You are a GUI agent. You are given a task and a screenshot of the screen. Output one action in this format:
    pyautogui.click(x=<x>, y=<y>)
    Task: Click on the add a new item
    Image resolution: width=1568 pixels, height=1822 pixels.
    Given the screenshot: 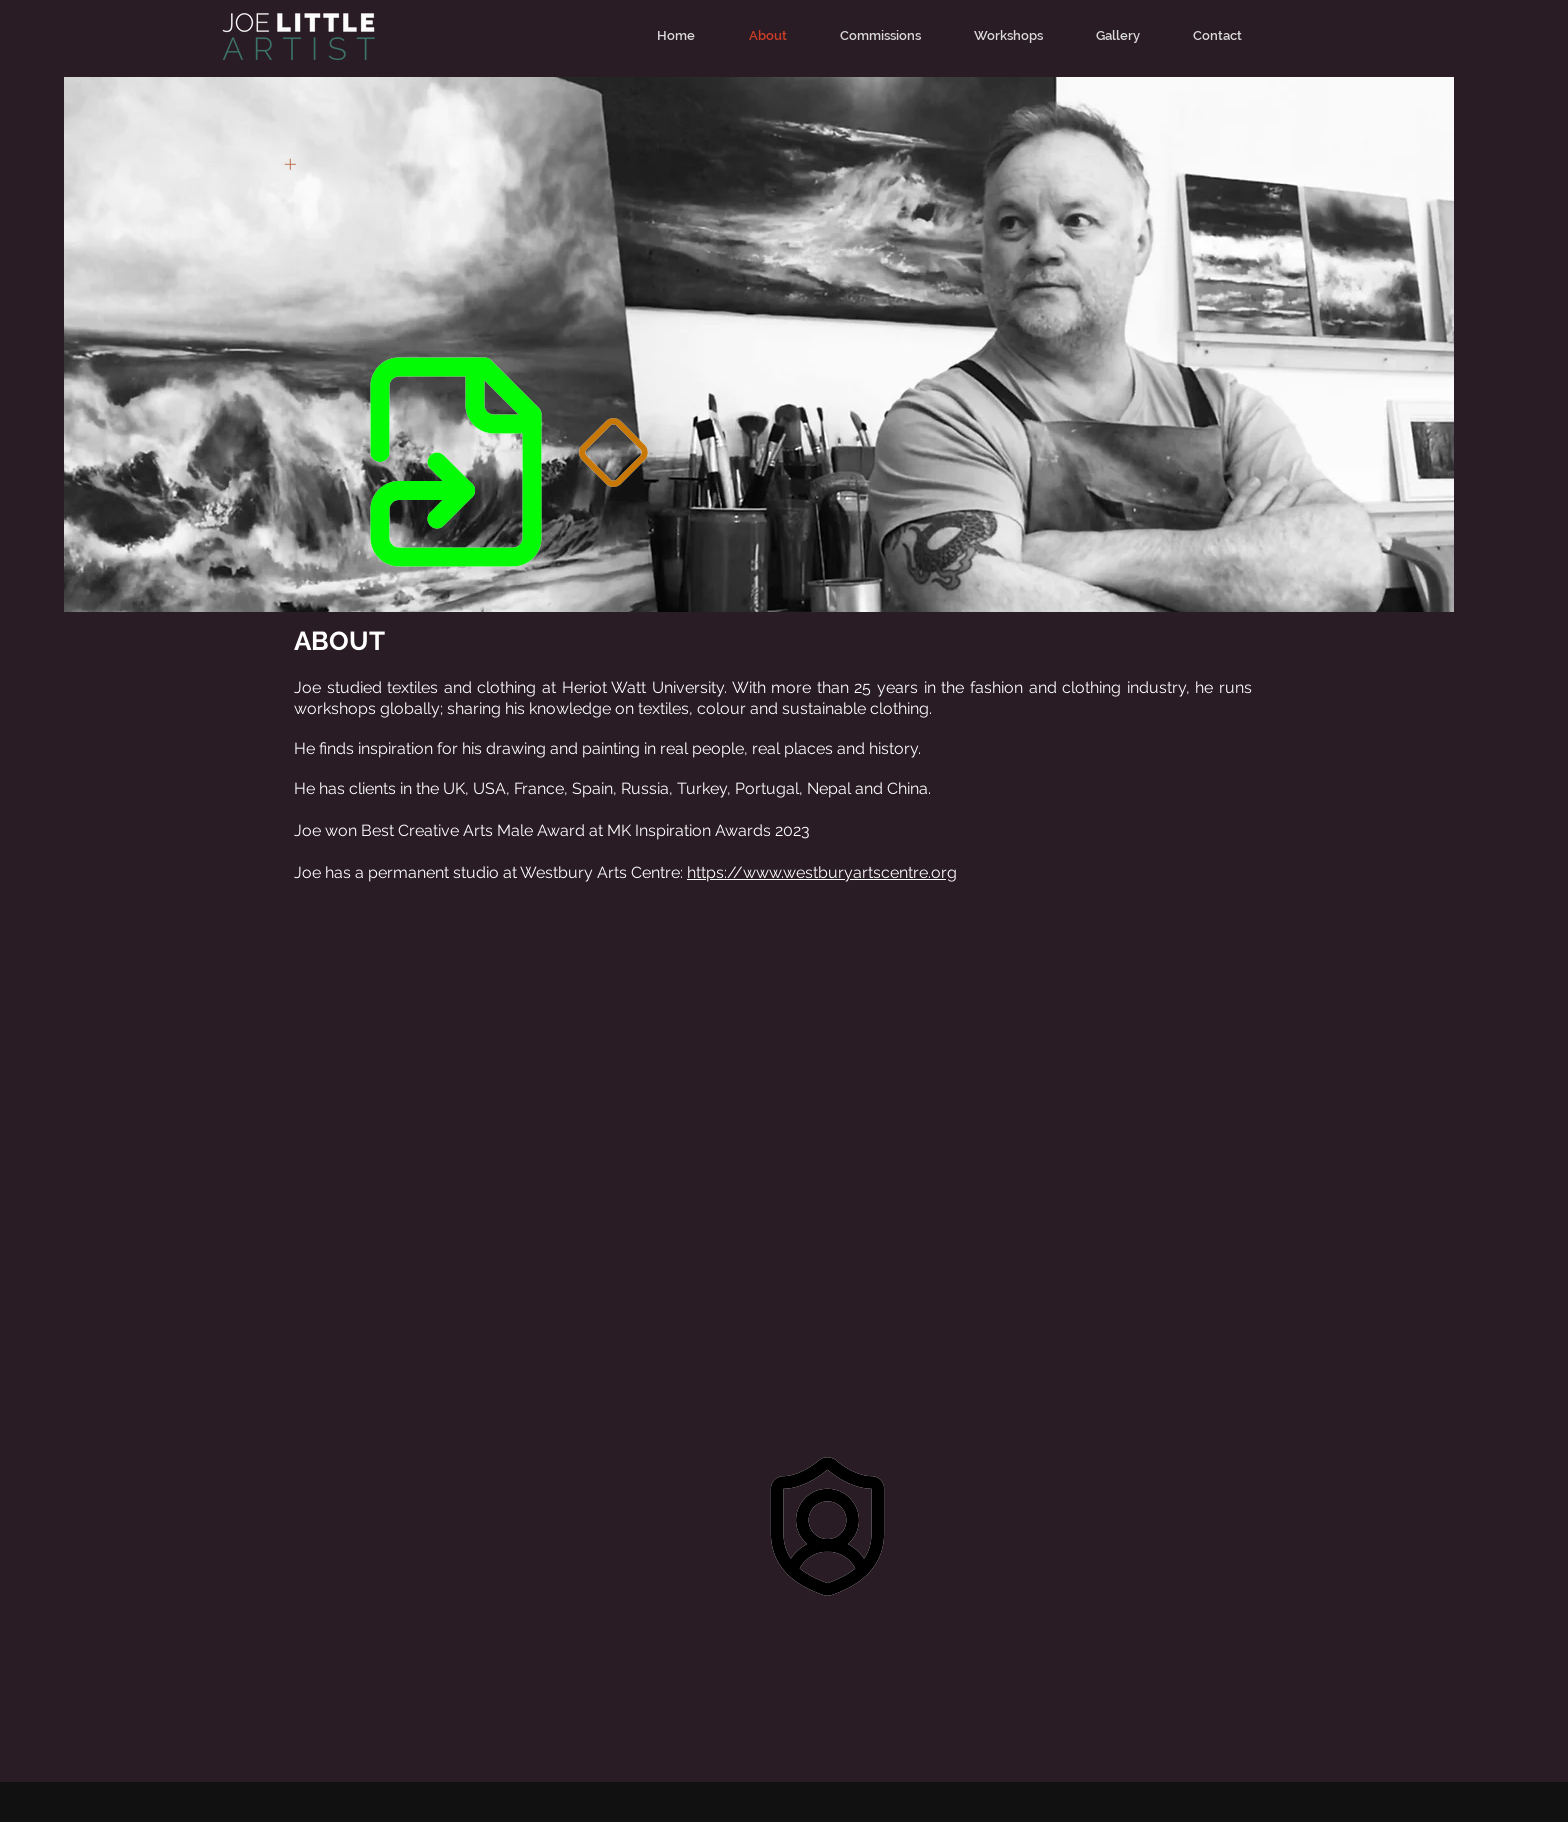 What is the action you would take?
    pyautogui.click(x=290, y=164)
    